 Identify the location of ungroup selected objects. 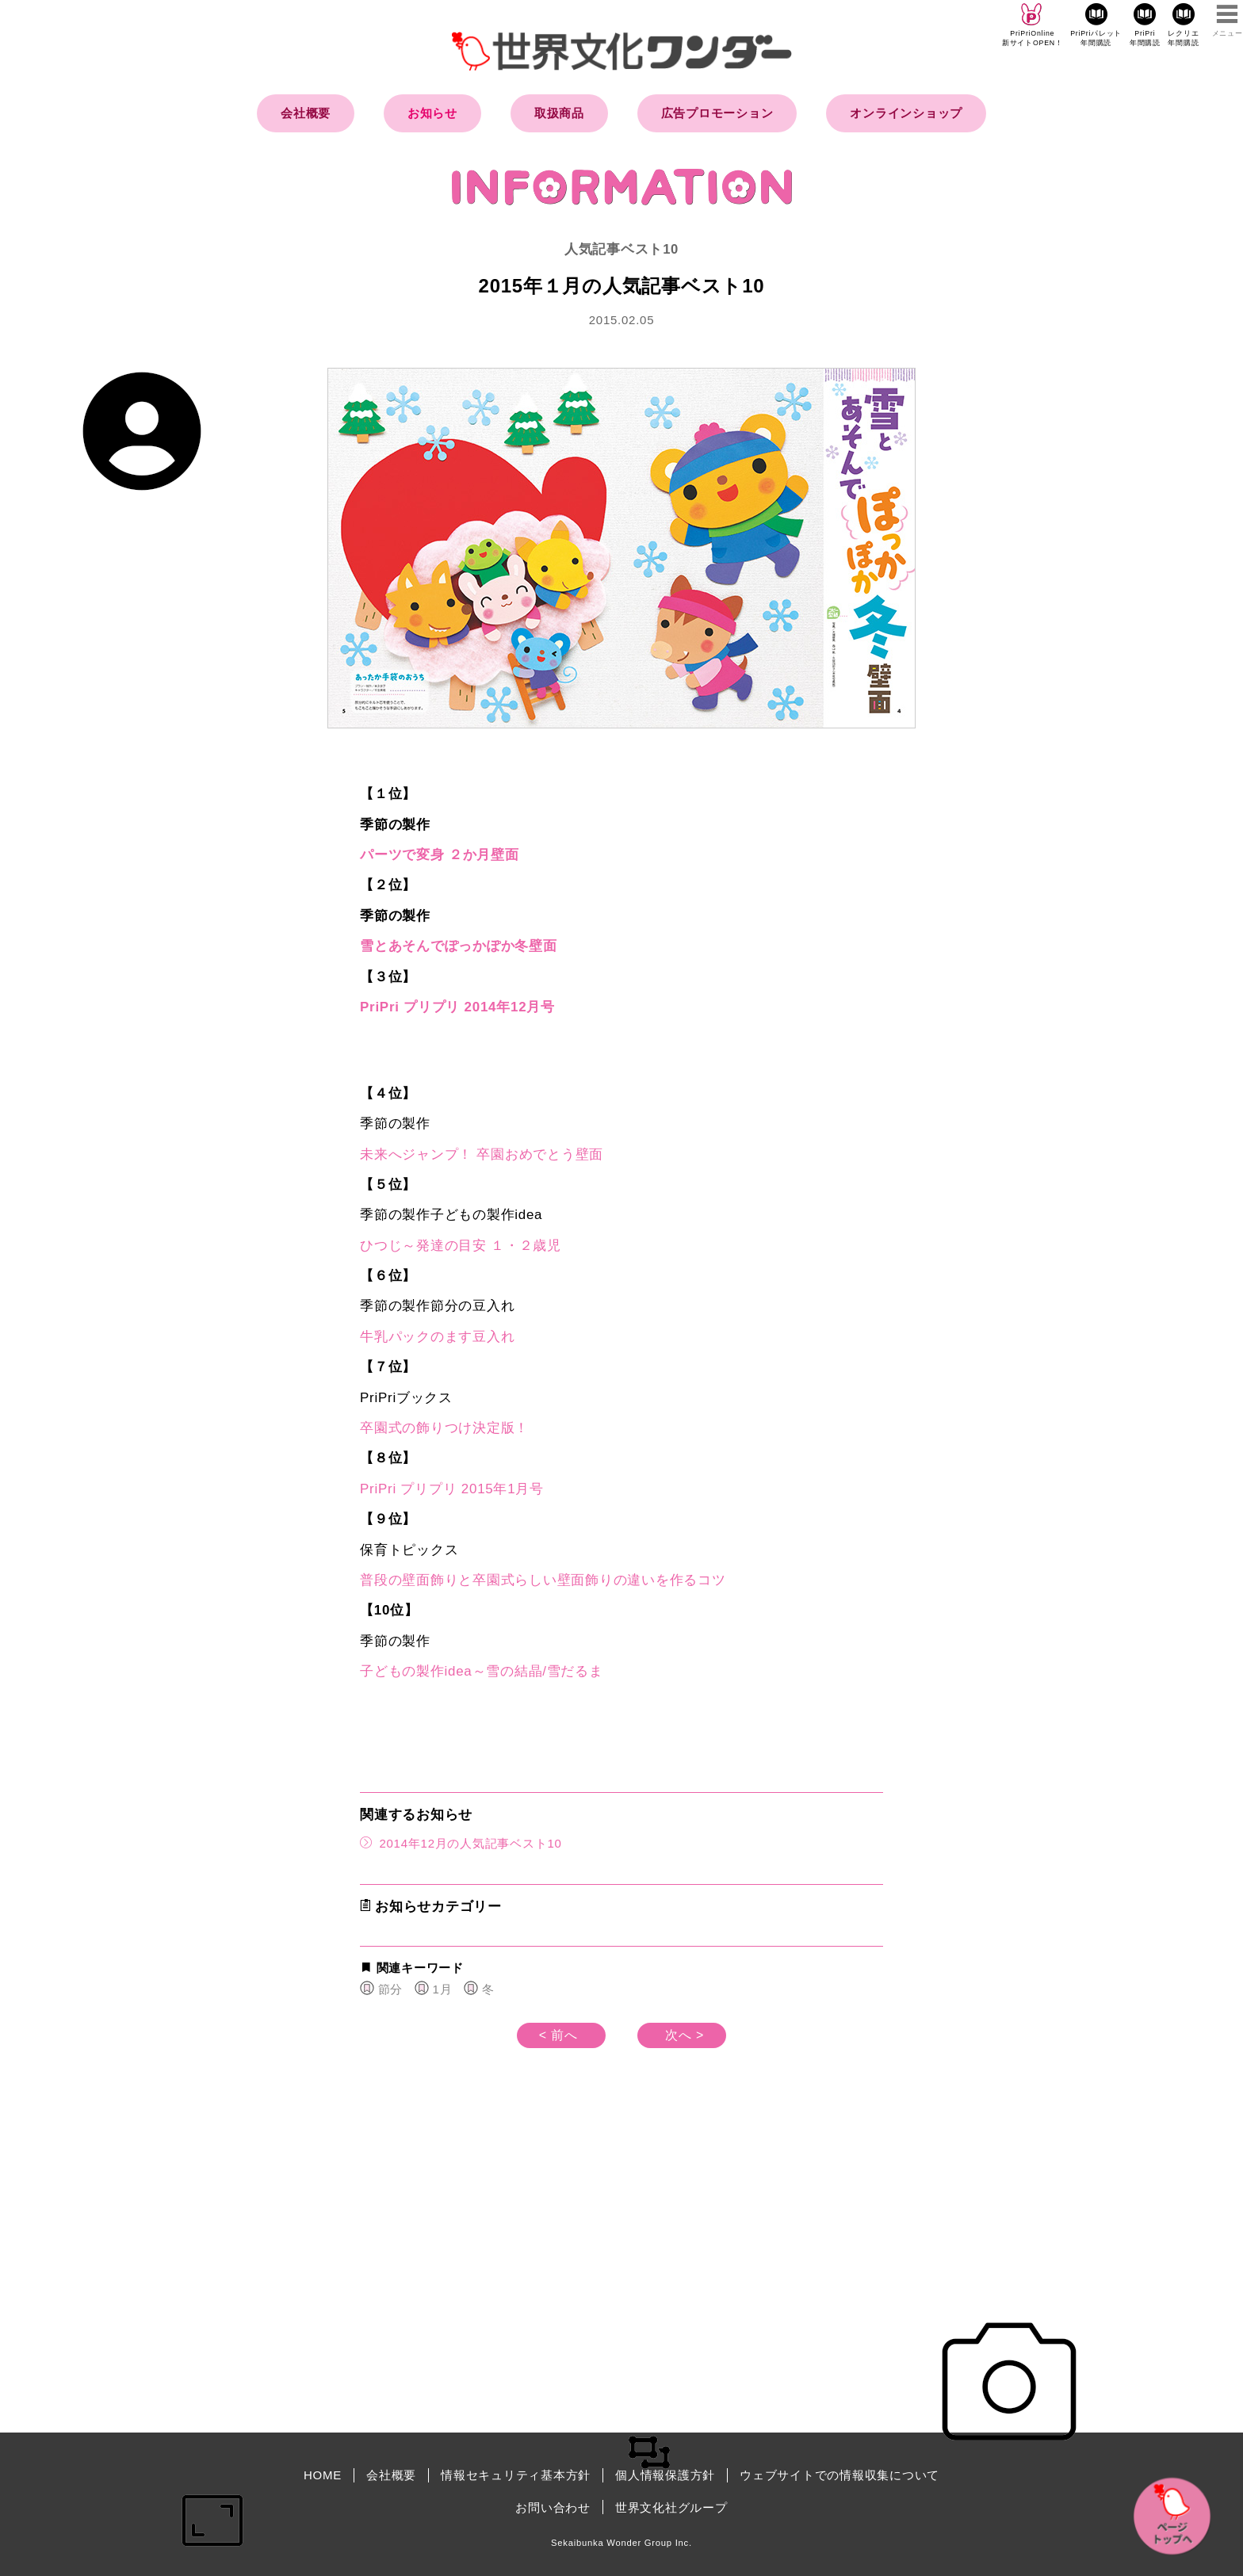
(649, 2452).